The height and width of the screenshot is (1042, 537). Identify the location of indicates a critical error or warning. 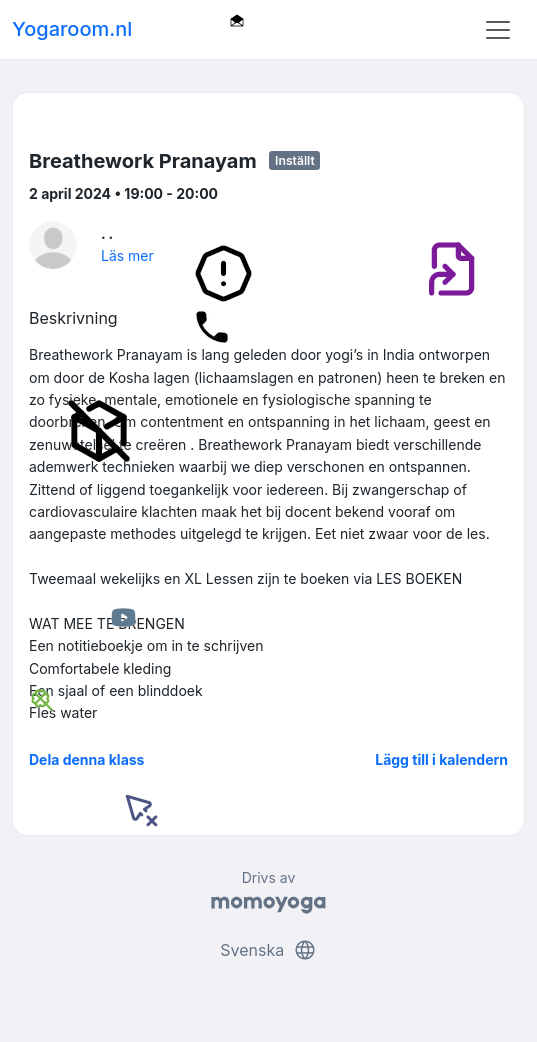
(223, 273).